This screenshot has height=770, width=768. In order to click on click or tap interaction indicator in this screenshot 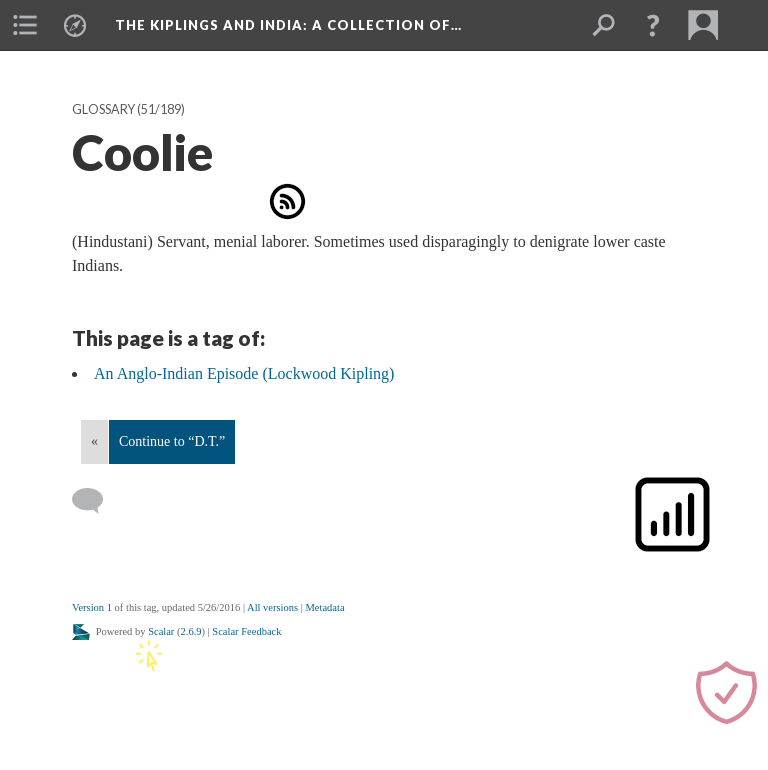, I will do `click(149, 656)`.